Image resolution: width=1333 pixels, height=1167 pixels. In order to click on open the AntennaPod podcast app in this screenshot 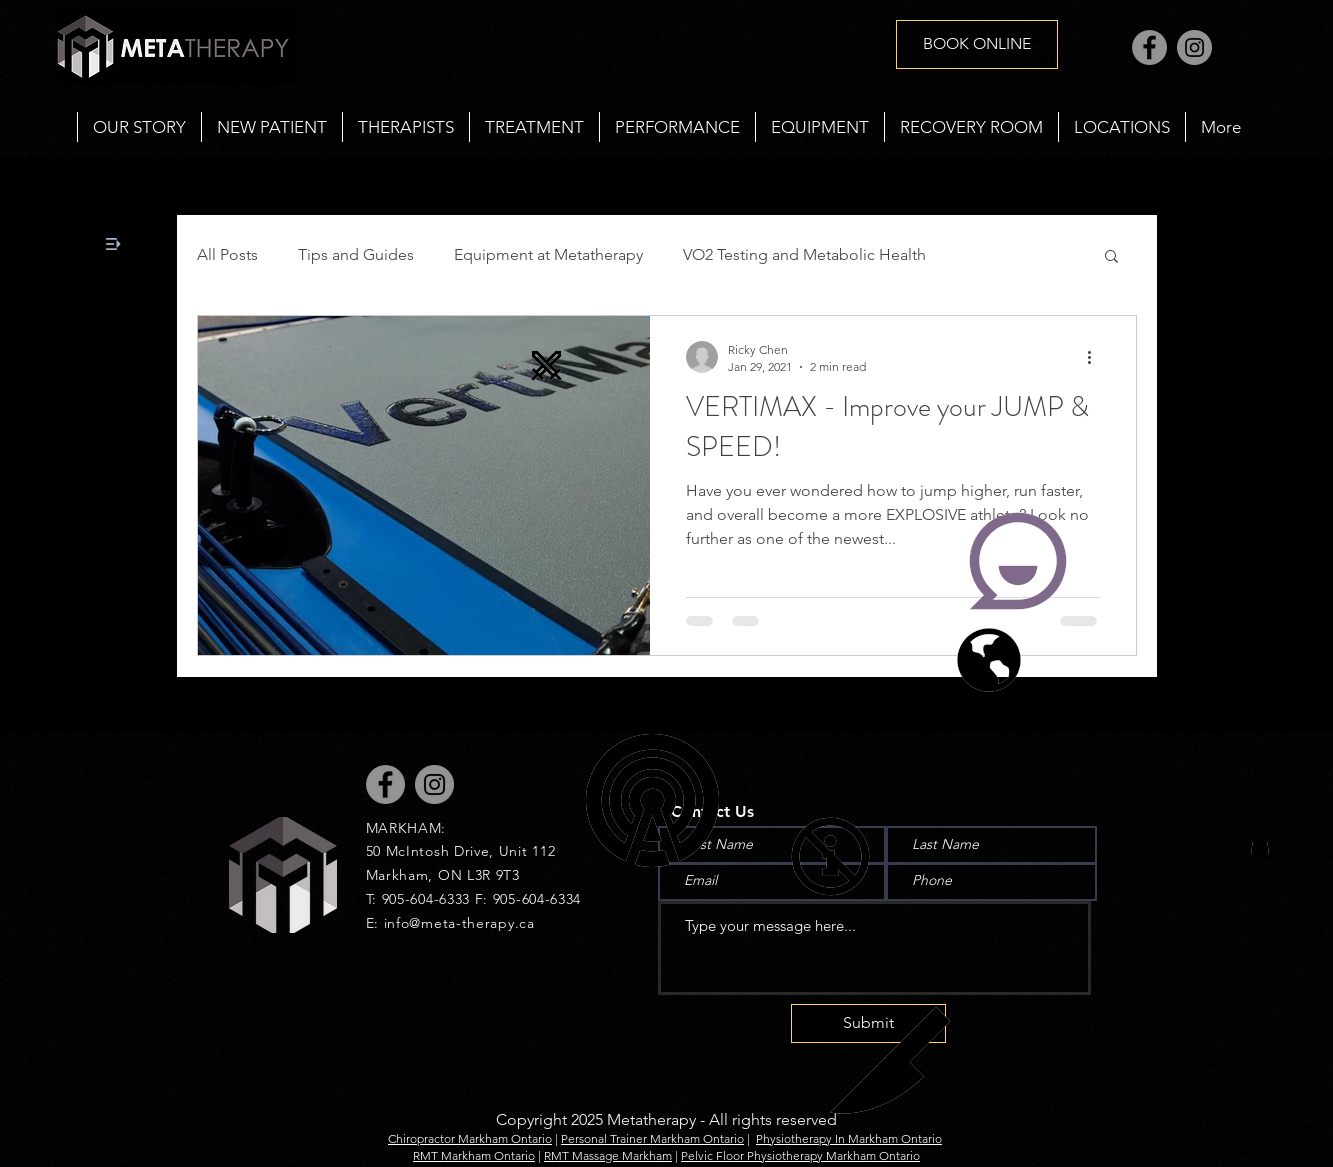, I will do `click(652, 800)`.